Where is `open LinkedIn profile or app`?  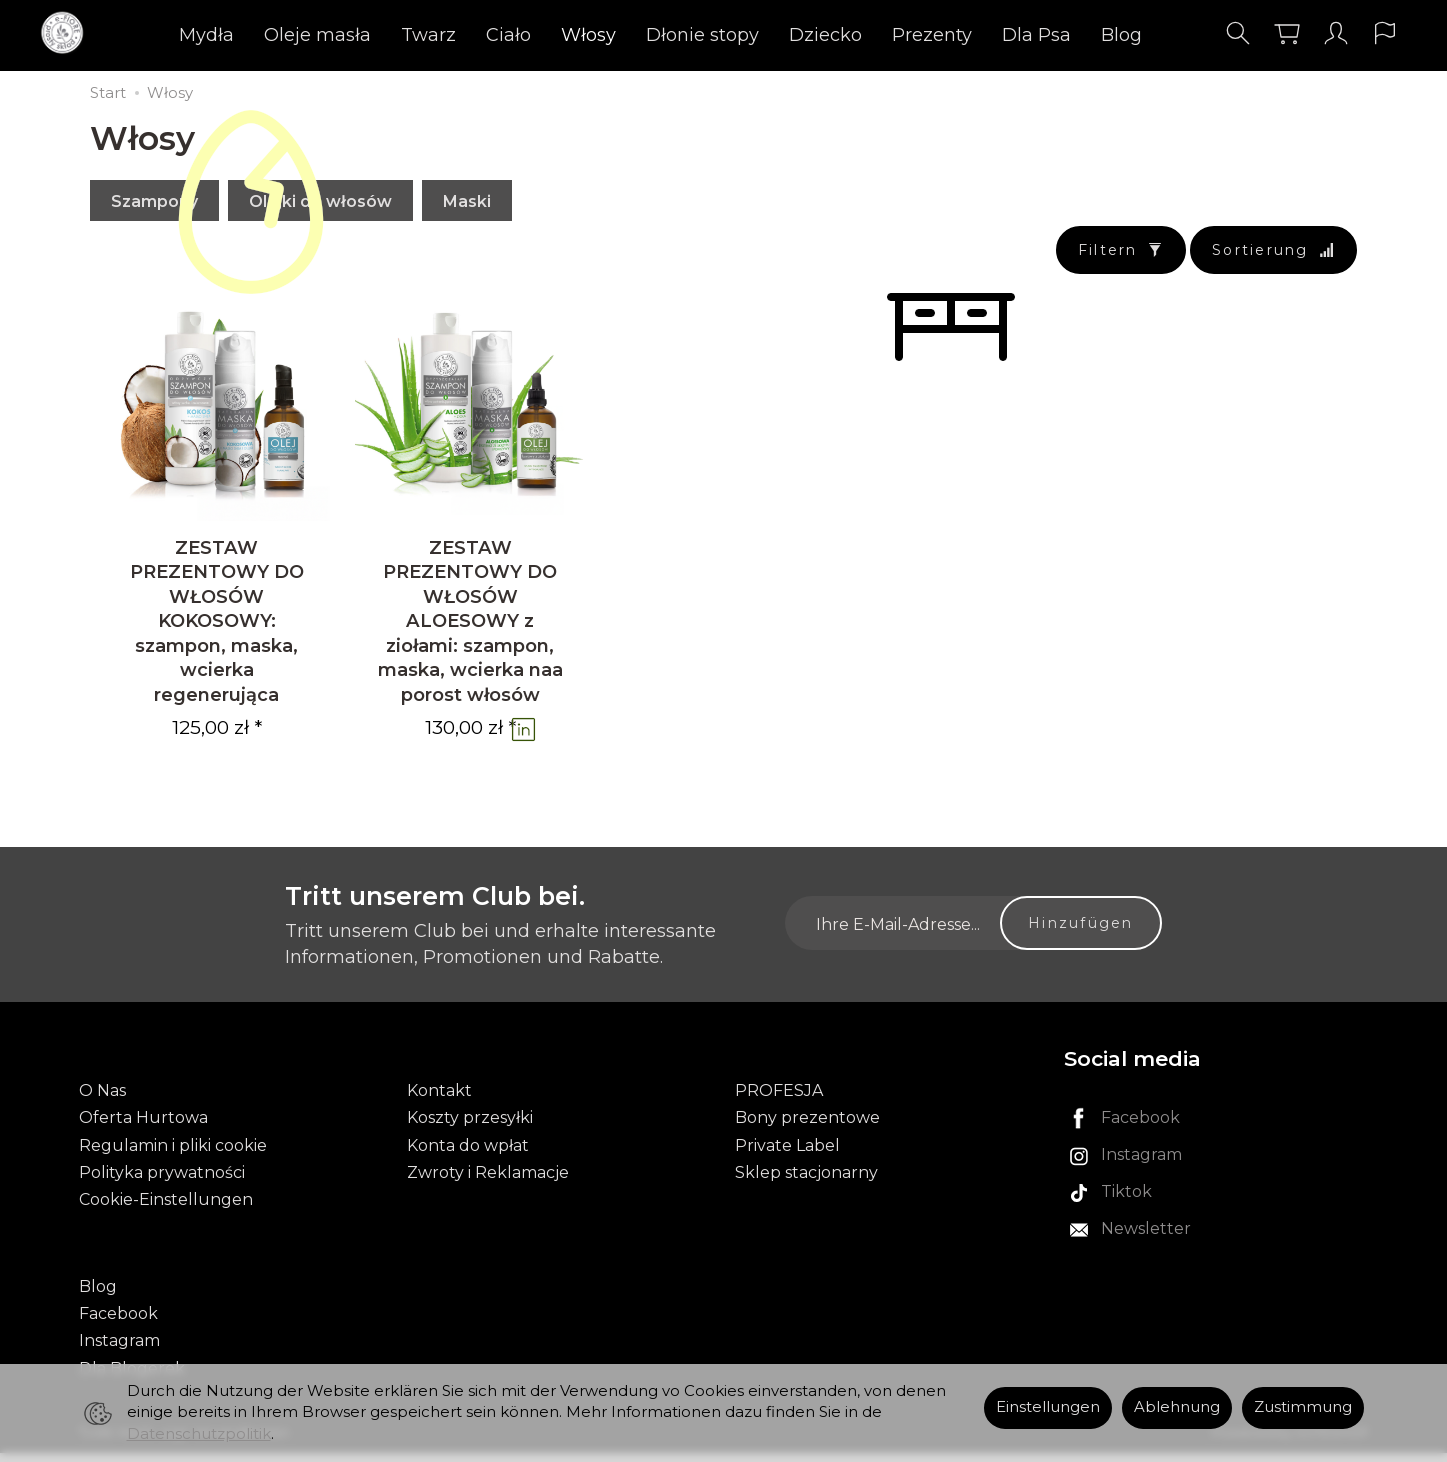 open LinkedIn profile or app is located at coordinates (523, 729).